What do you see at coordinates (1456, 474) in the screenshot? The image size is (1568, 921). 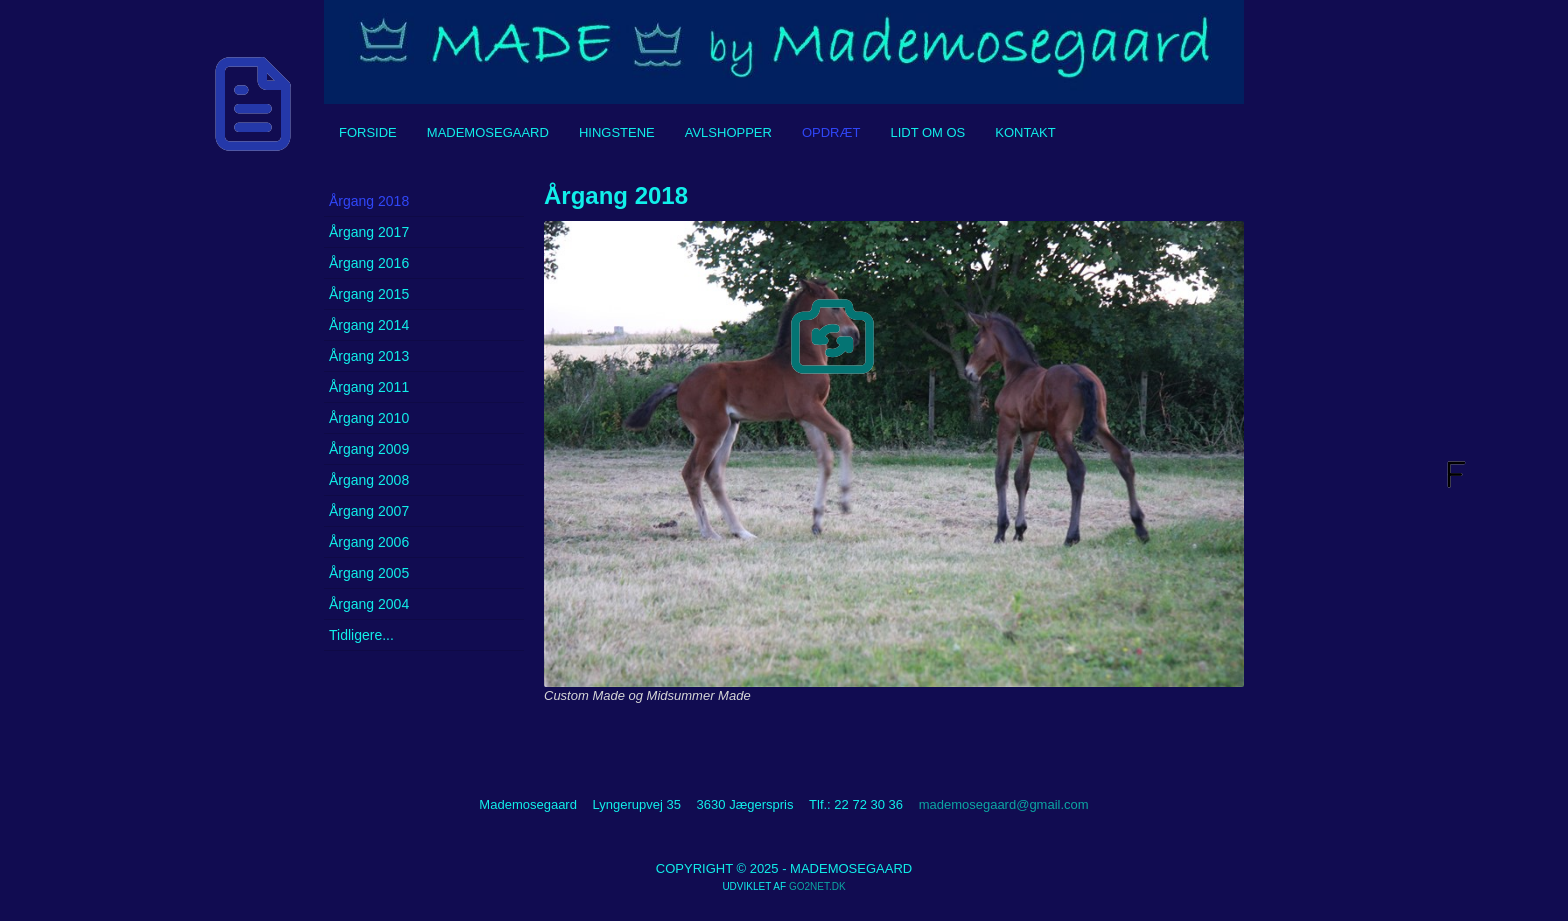 I see `facebook app or social media link` at bounding box center [1456, 474].